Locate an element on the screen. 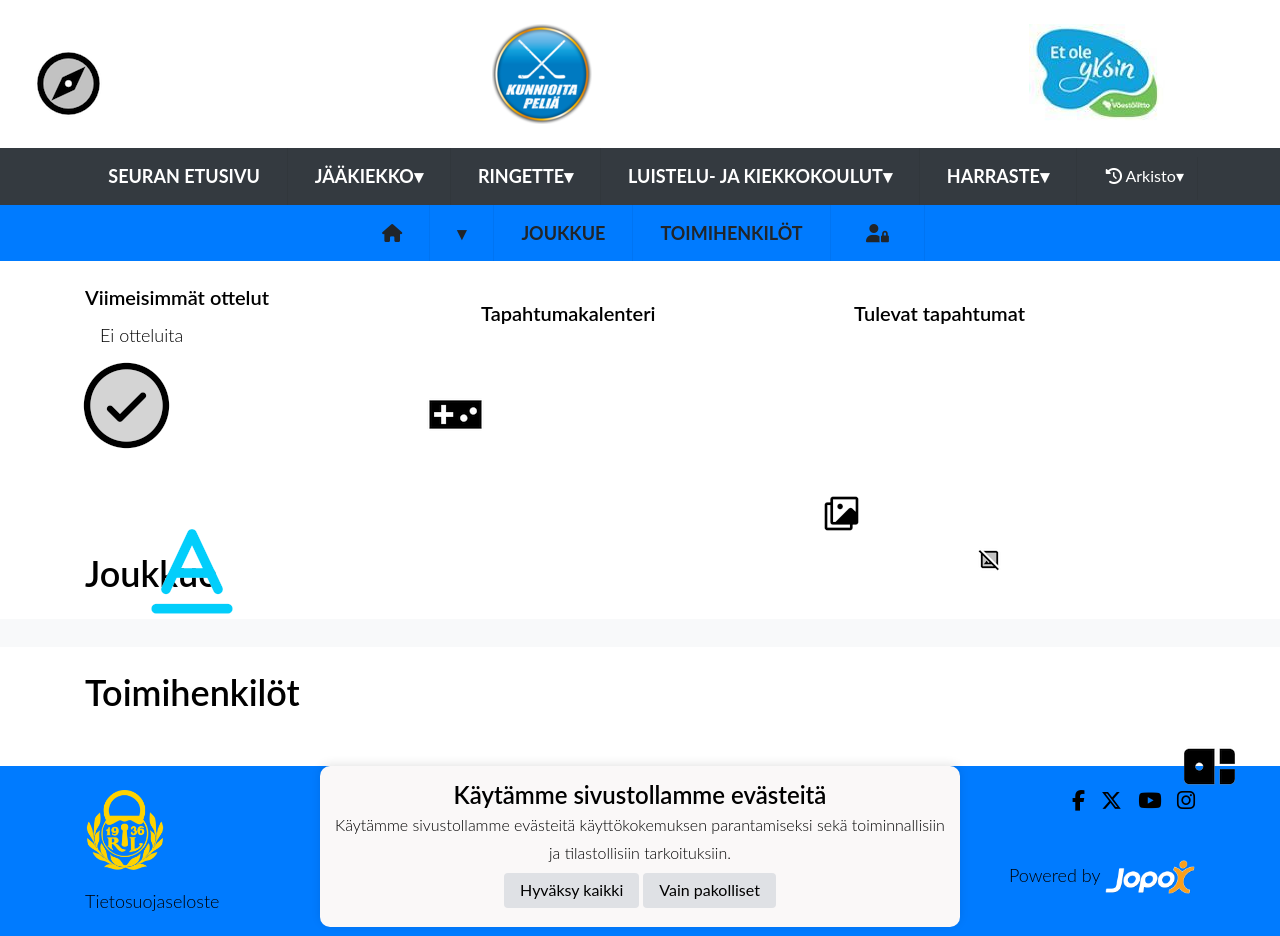 The height and width of the screenshot is (936, 1280). view photo gallery or image library is located at coordinates (841, 513).